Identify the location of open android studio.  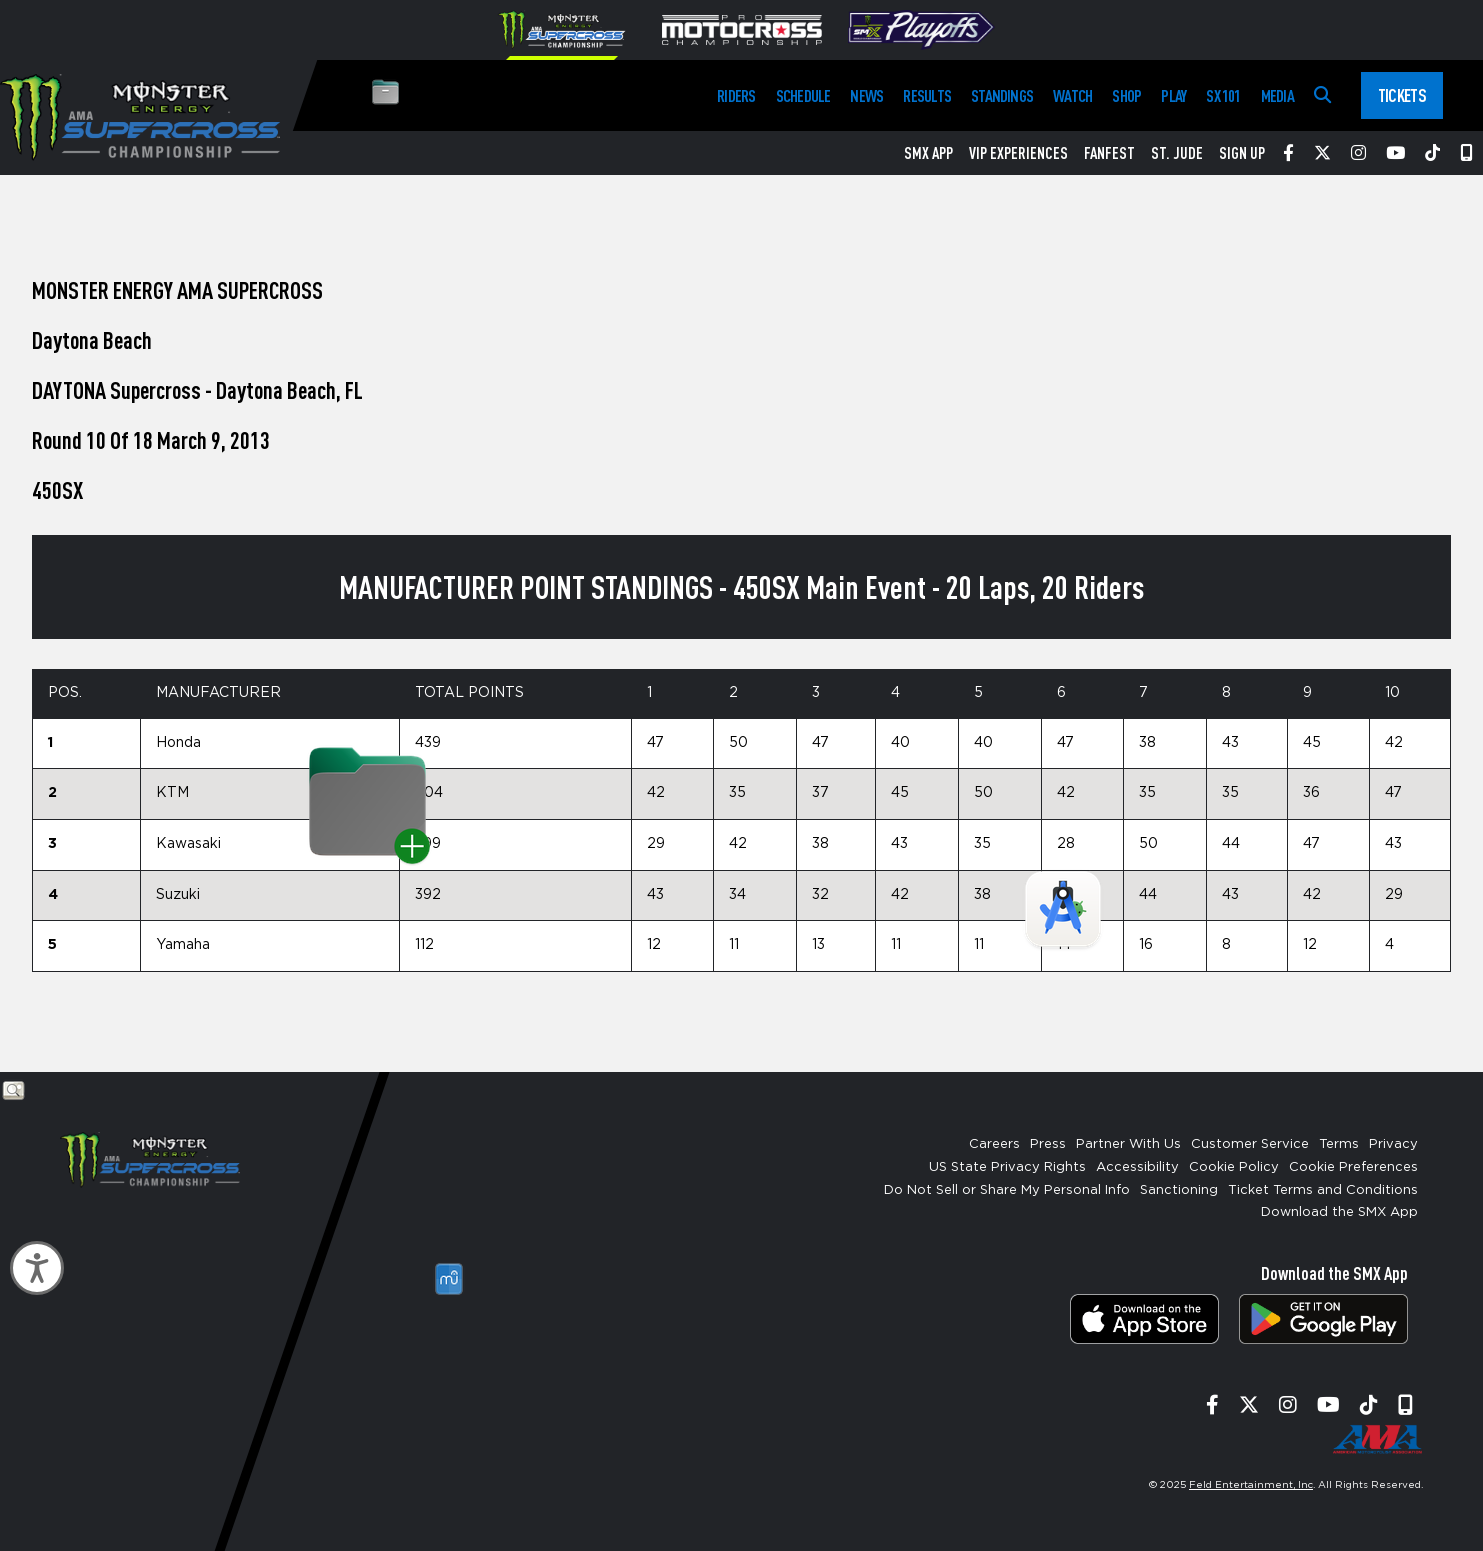
(1063, 909).